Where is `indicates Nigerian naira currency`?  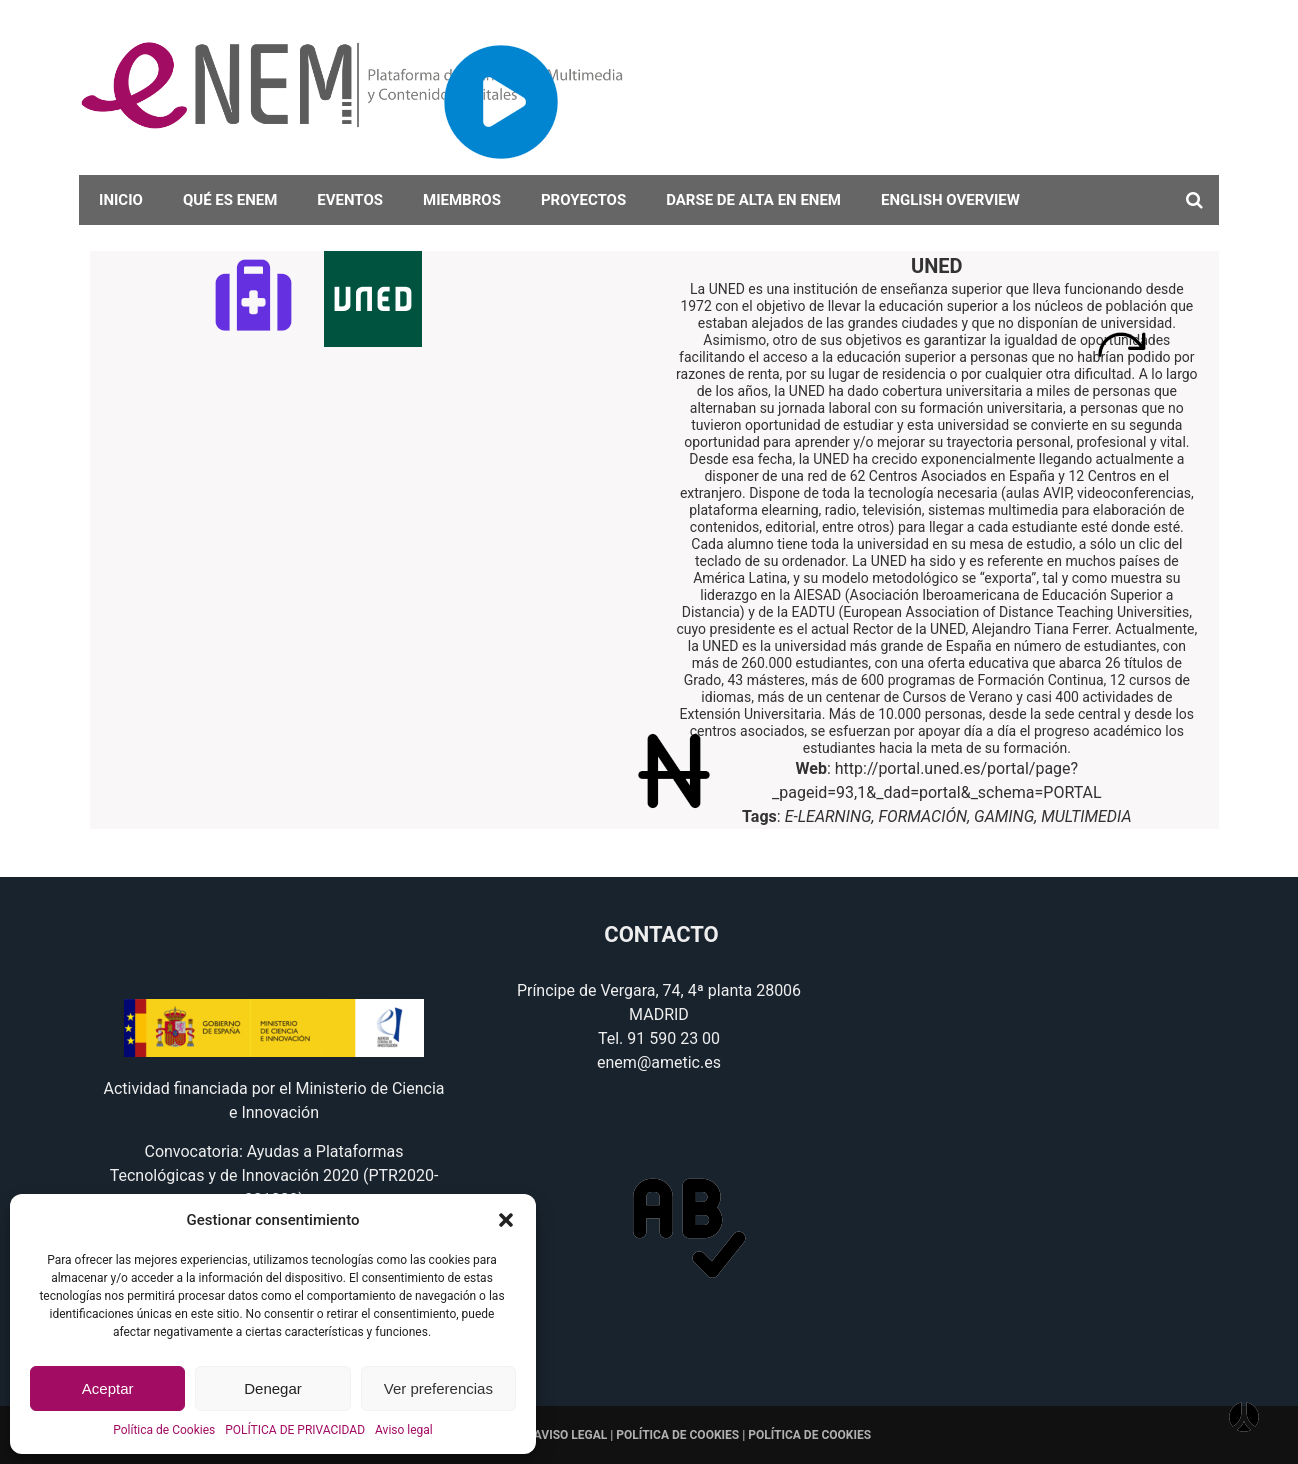
indicates Nigerian naira currency is located at coordinates (674, 771).